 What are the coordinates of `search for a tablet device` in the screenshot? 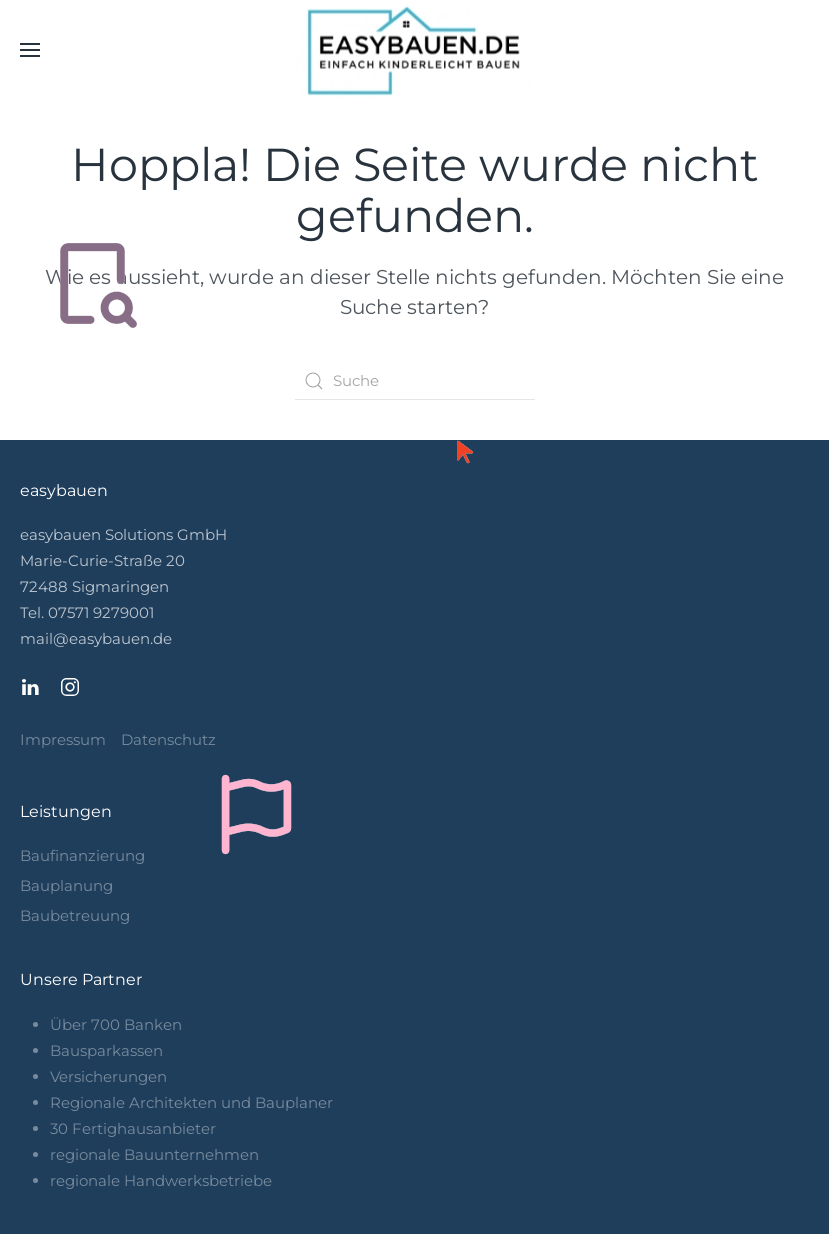 It's located at (92, 283).